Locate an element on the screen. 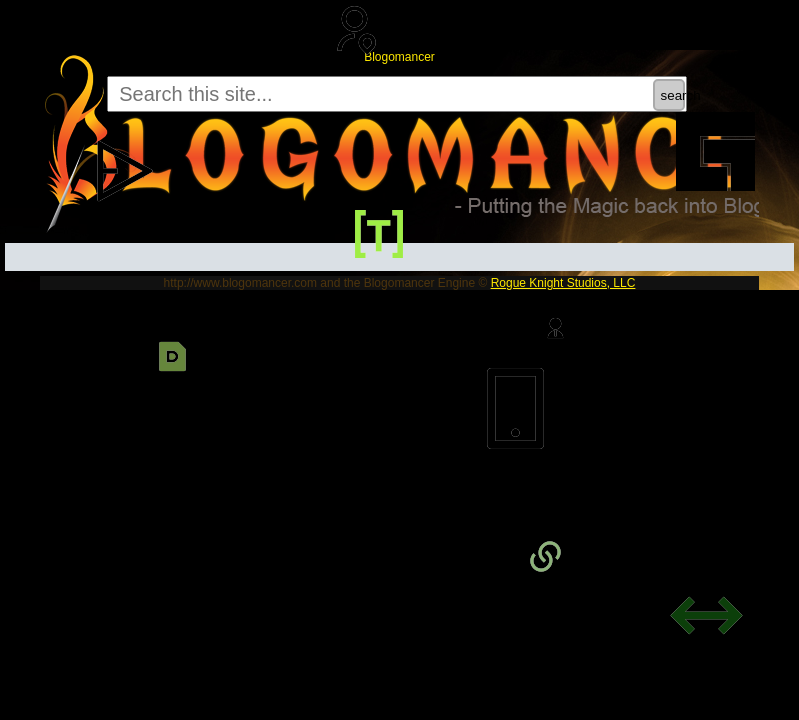 The width and height of the screenshot is (799, 720). view your profile is located at coordinates (555, 328).